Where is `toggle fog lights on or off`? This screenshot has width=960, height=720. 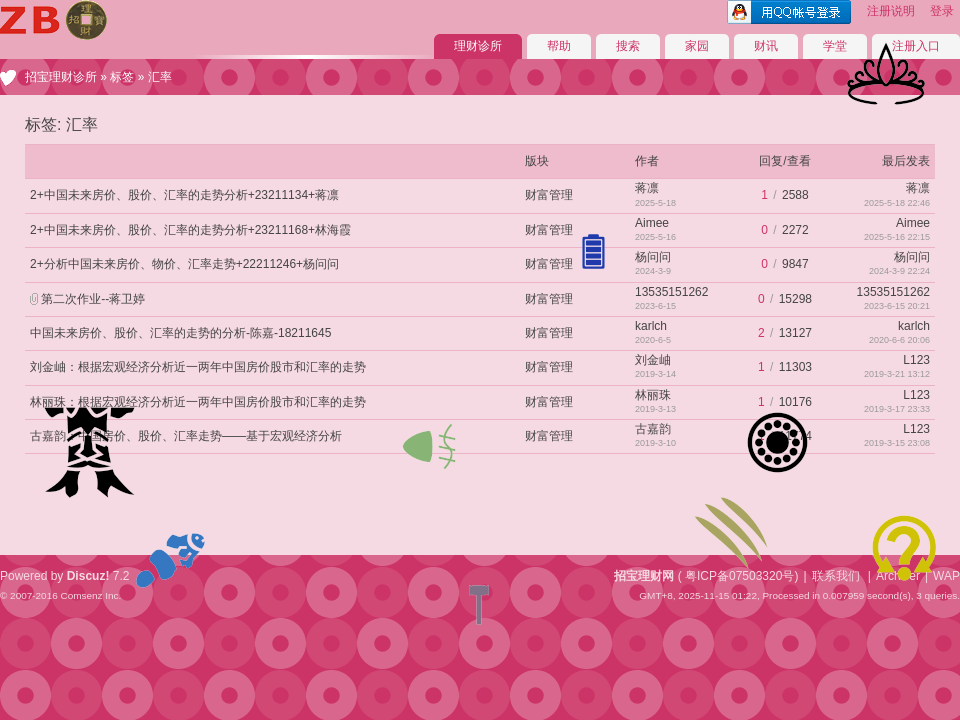 toggle fog lights on or off is located at coordinates (429, 446).